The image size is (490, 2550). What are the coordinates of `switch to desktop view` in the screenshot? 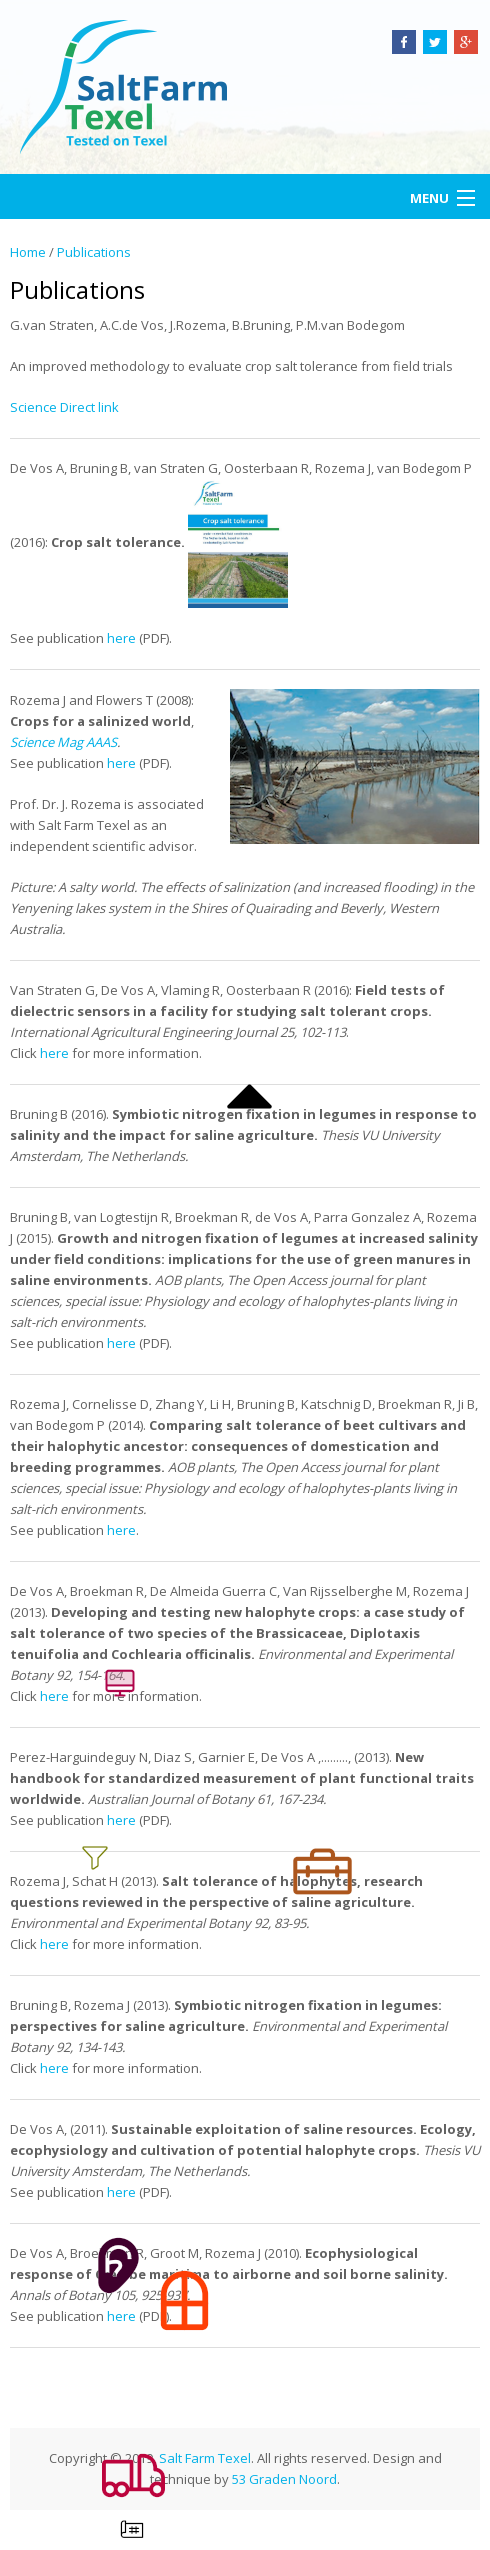 It's located at (120, 1682).